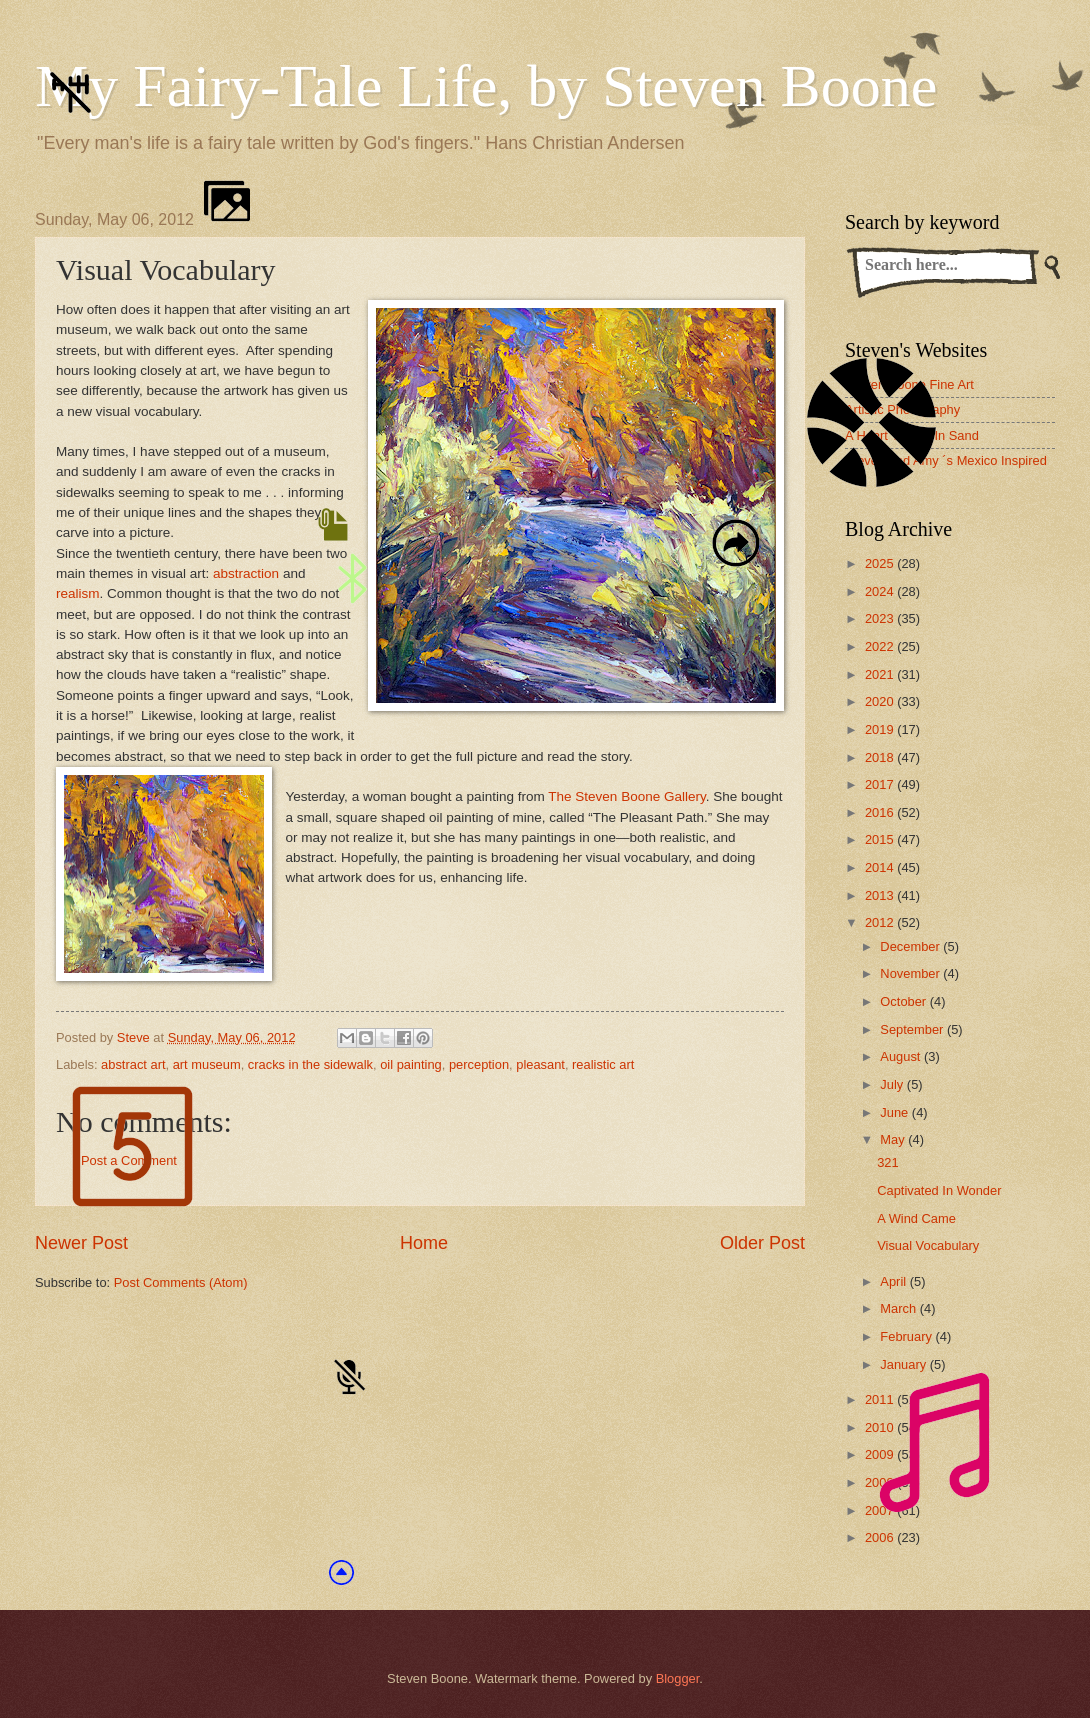 The height and width of the screenshot is (1718, 1090). Describe the element at coordinates (349, 1377) in the screenshot. I see `mute your microphone` at that location.